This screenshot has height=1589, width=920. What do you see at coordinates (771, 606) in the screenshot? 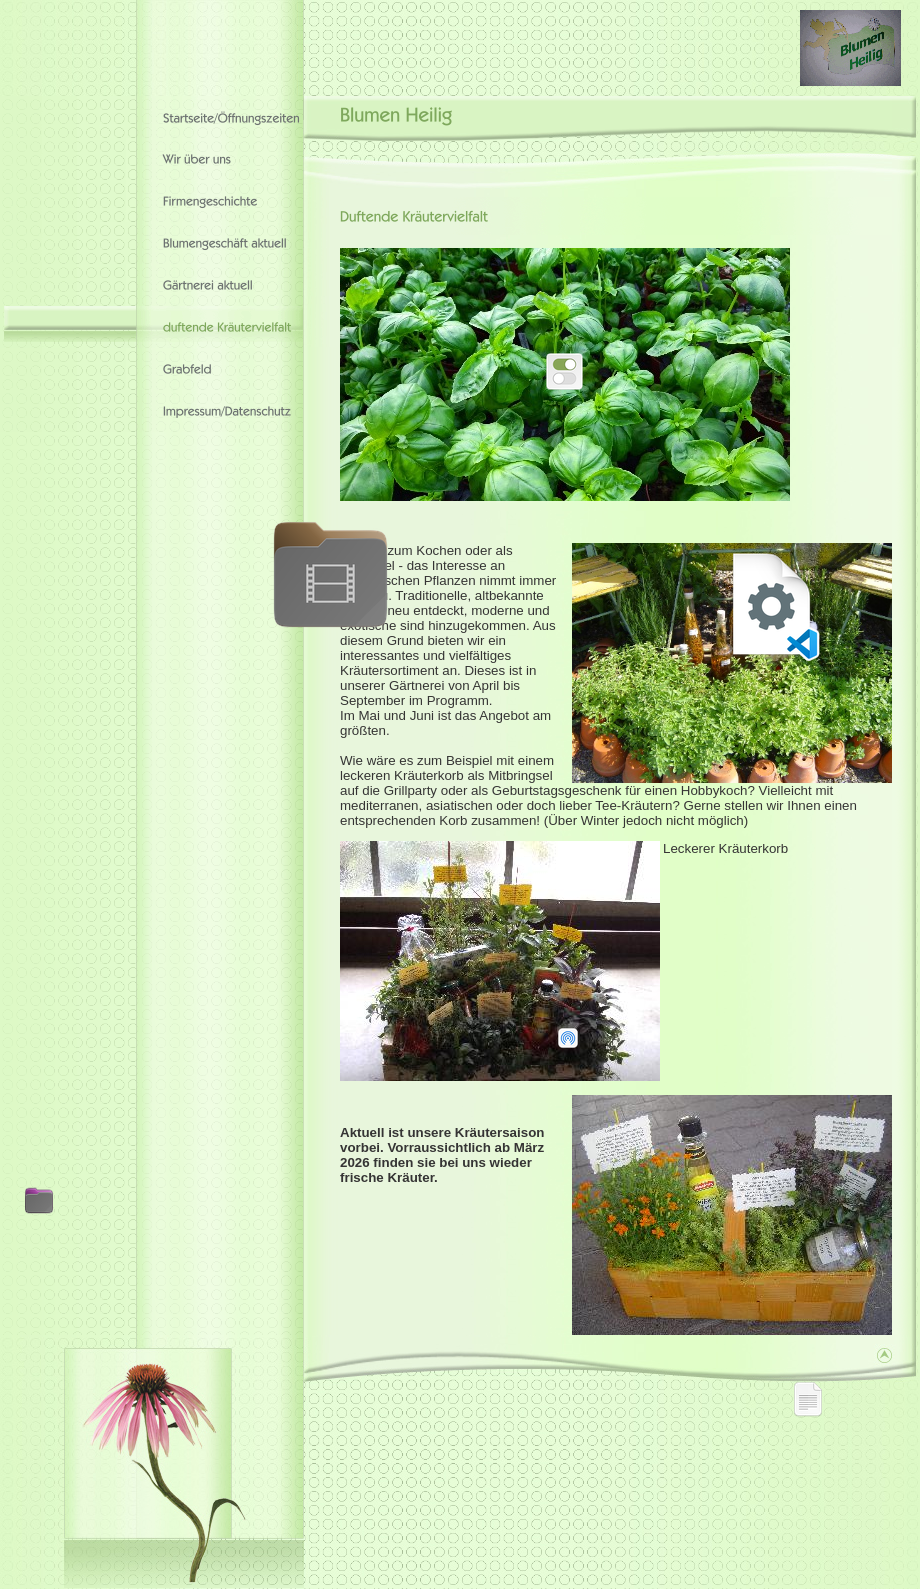
I see `open configuration settings` at bounding box center [771, 606].